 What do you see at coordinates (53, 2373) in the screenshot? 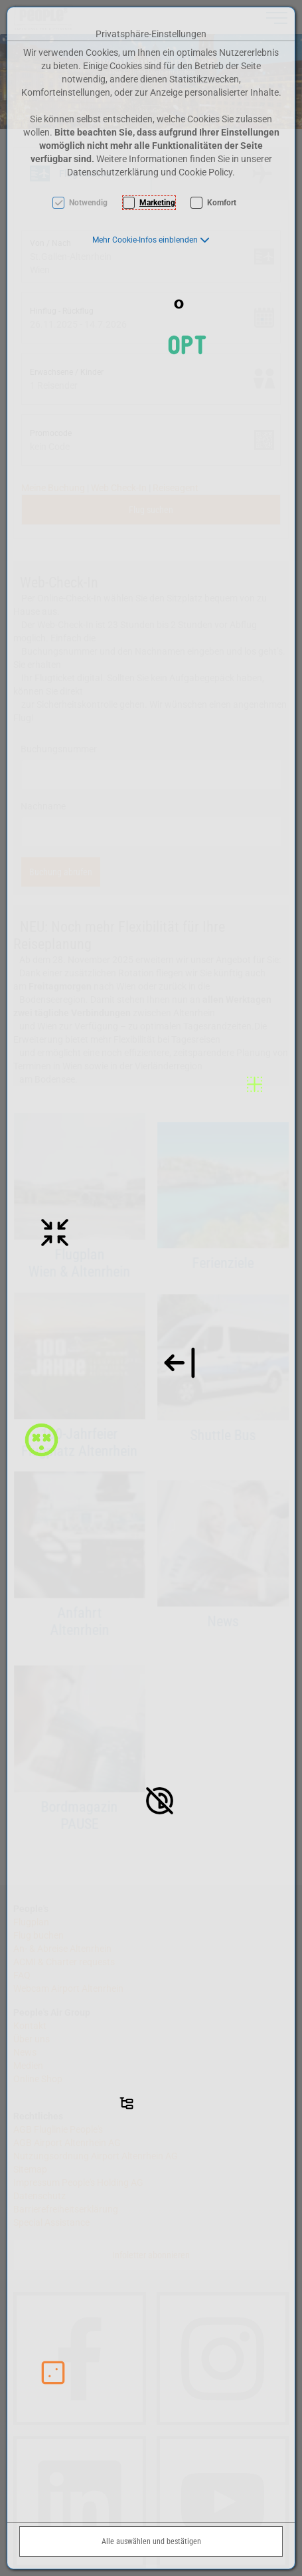
I see `roll for a random result` at bounding box center [53, 2373].